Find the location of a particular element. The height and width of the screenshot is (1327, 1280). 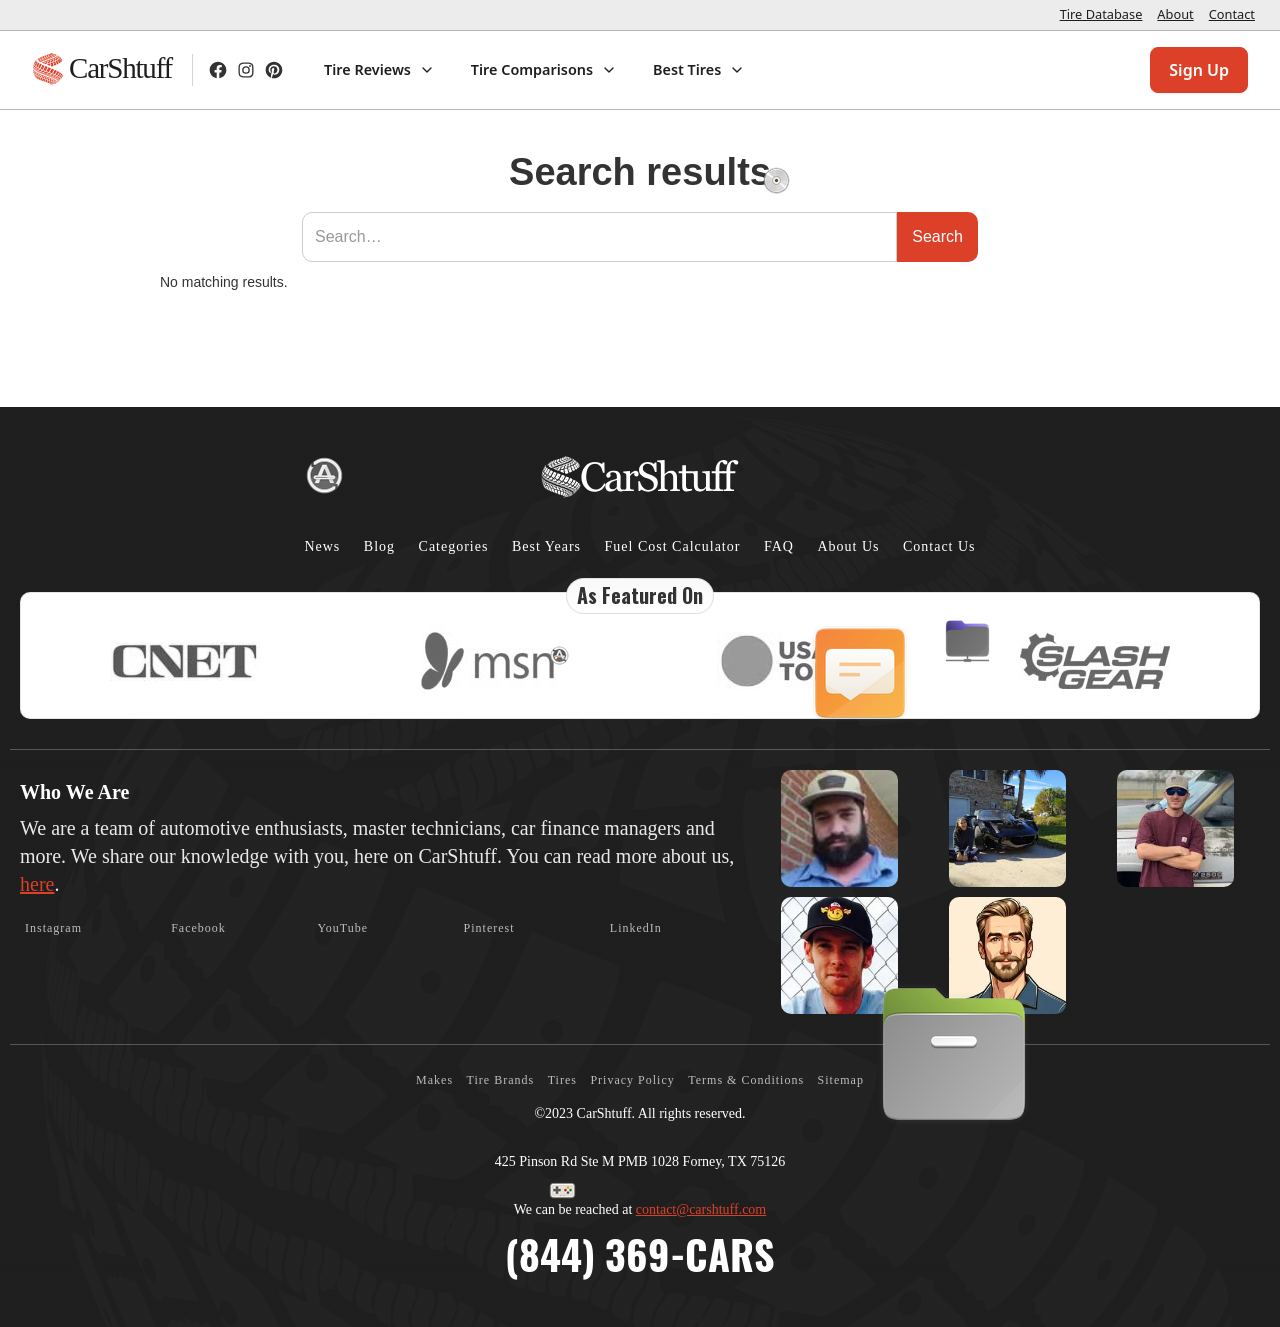

open the file manager application is located at coordinates (954, 1054).